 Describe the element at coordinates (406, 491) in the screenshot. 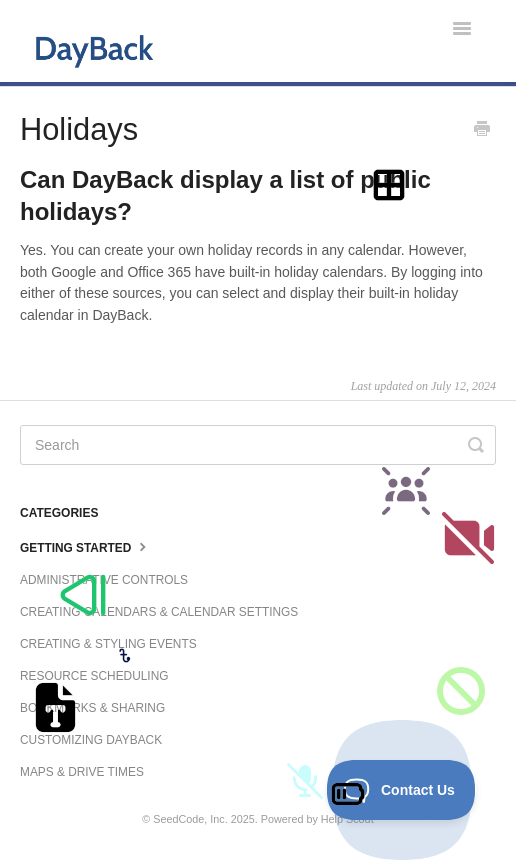

I see `view active or highlighted team members` at that location.